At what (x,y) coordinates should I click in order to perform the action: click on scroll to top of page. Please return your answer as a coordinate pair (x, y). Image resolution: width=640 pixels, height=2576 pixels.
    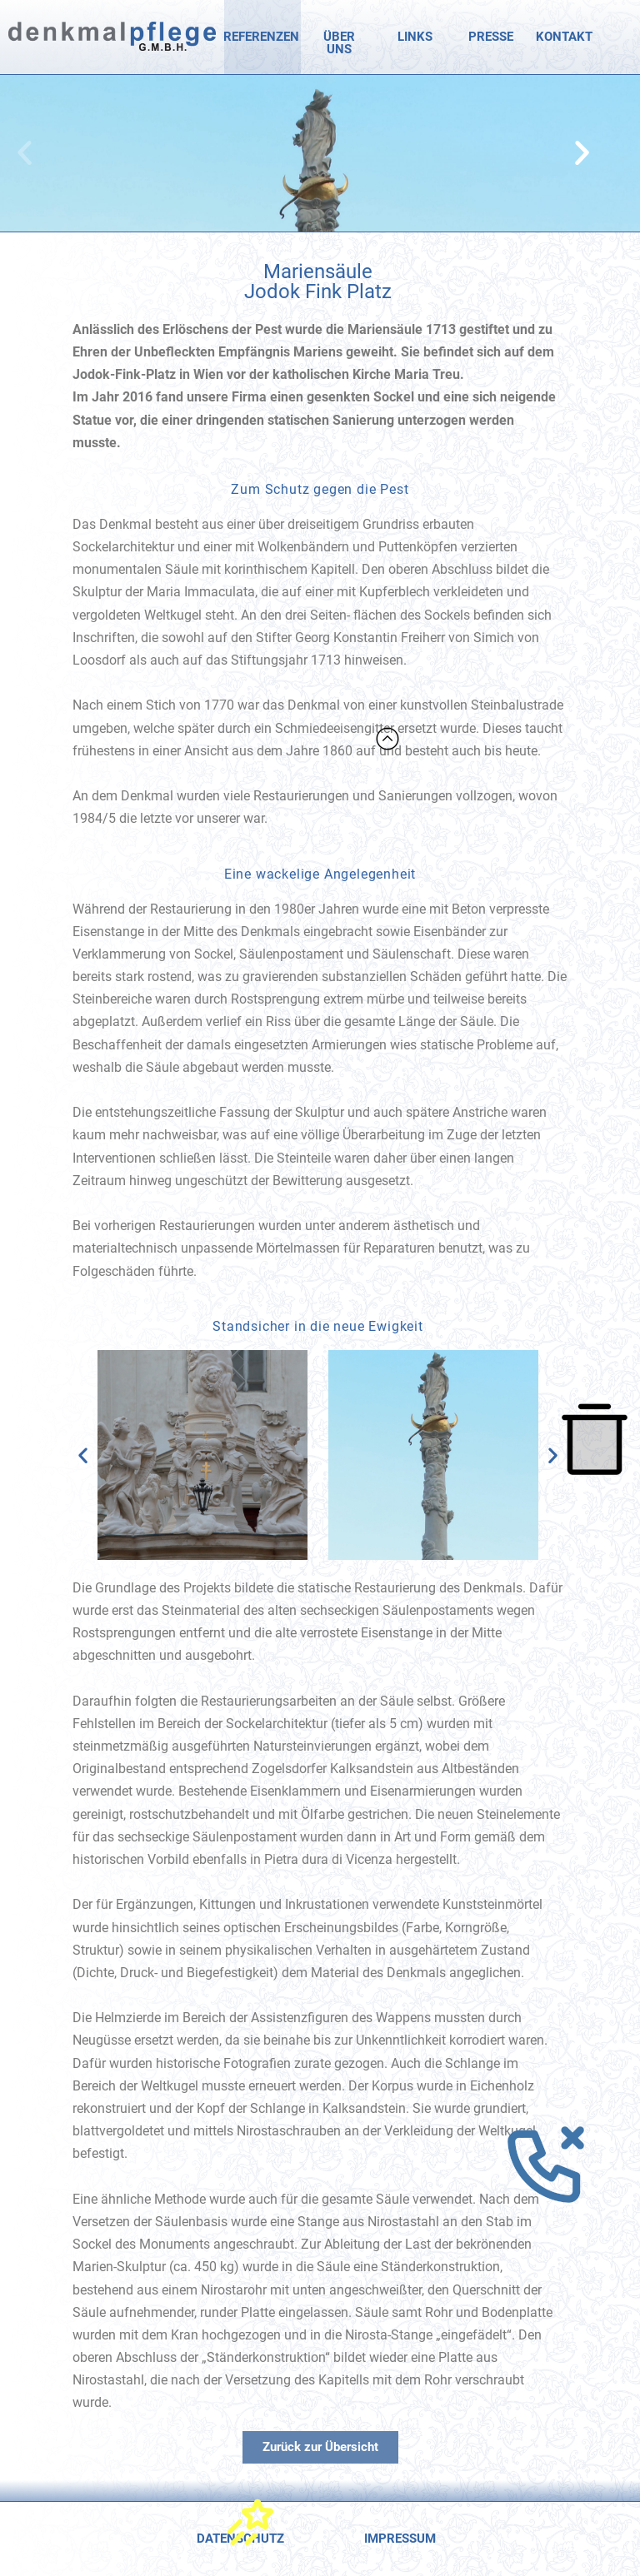
    Looking at the image, I should click on (388, 739).